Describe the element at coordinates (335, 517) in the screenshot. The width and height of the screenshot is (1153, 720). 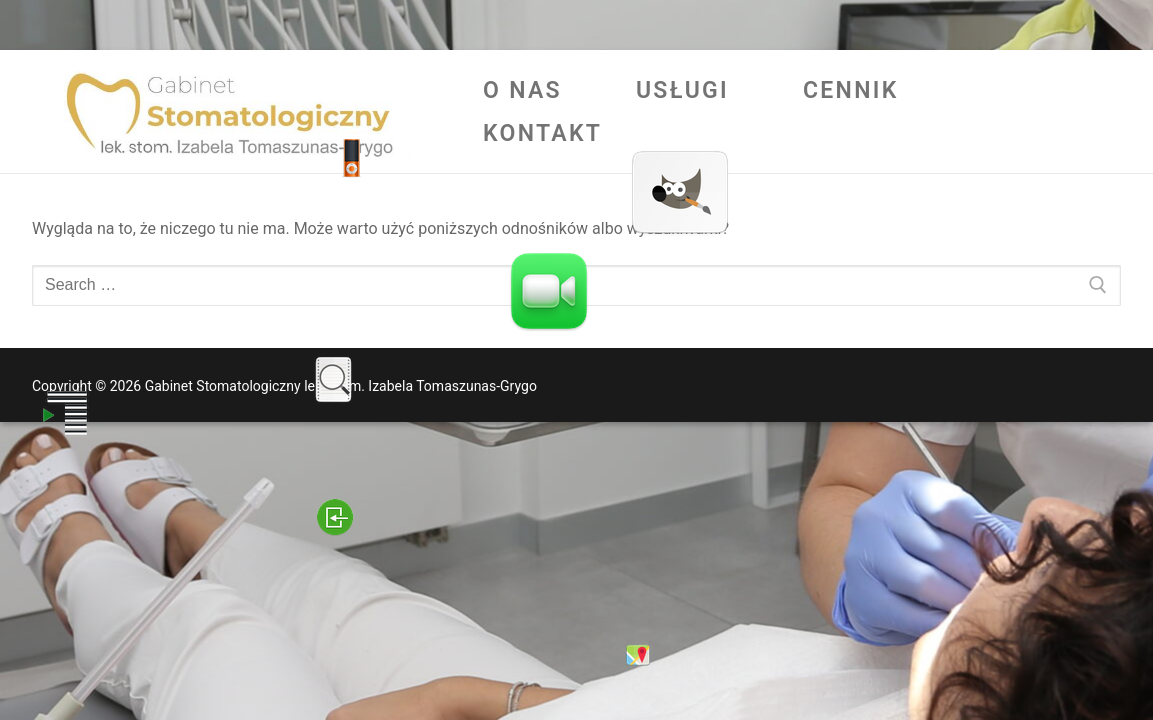
I see `log out of your account` at that location.